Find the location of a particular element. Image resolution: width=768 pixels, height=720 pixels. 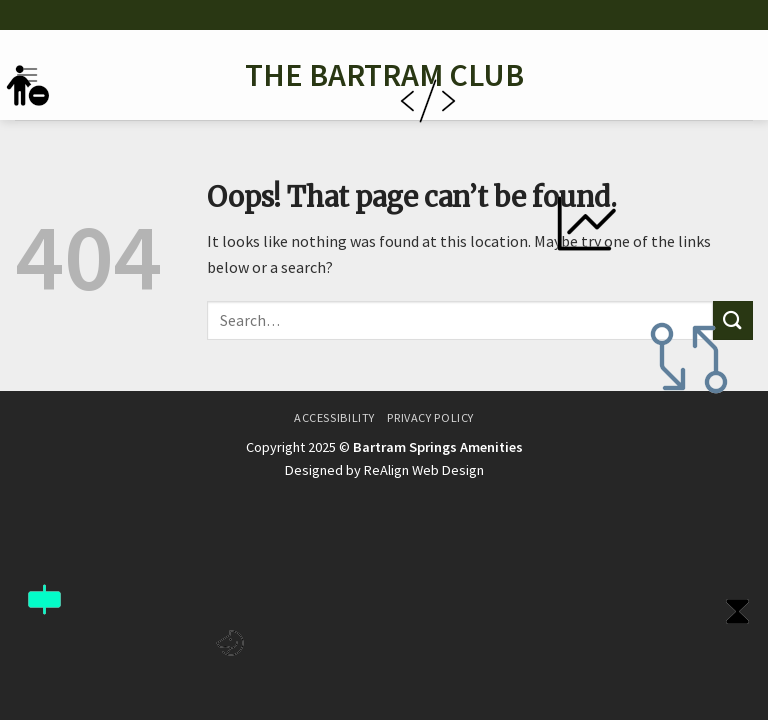

view or edit source code is located at coordinates (428, 101).